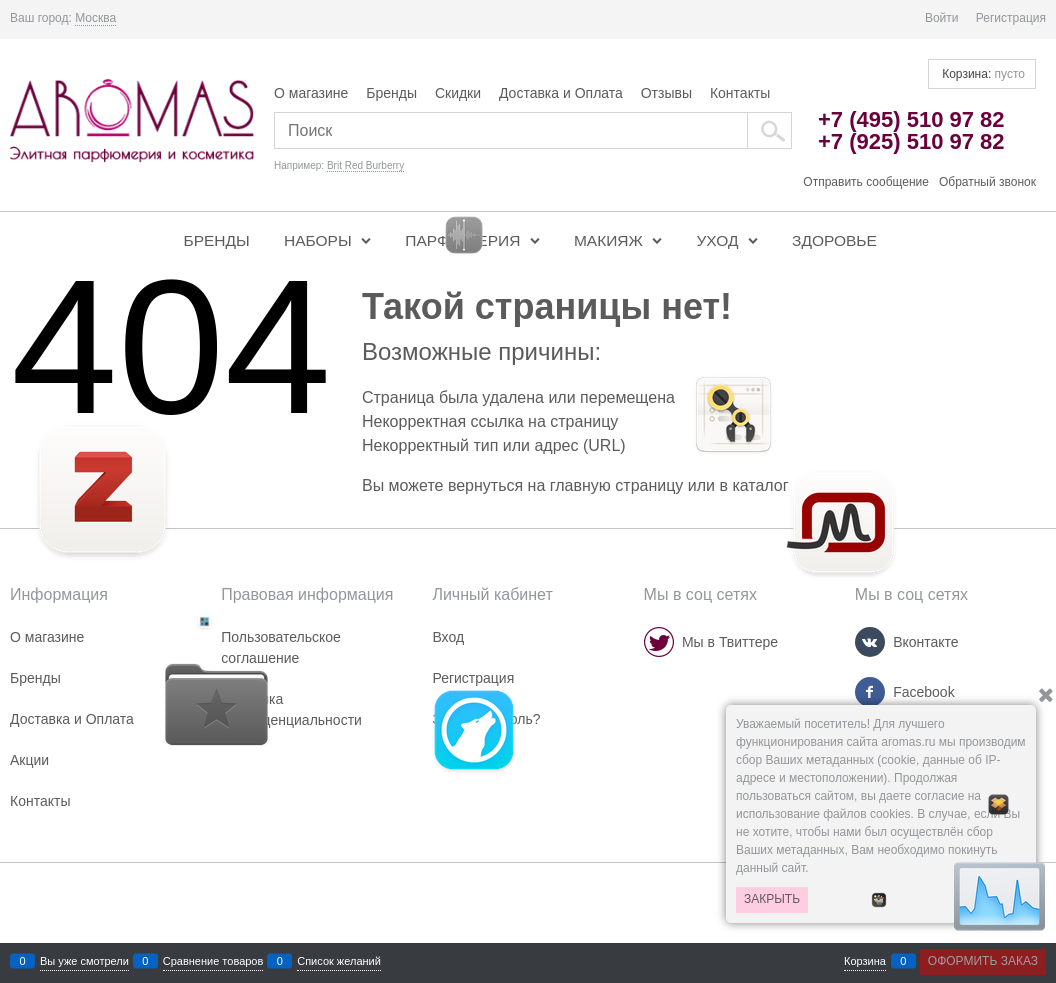  Describe the element at coordinates (733, 414) in the screenshot. I see `open the builder app for development projects` at that location.